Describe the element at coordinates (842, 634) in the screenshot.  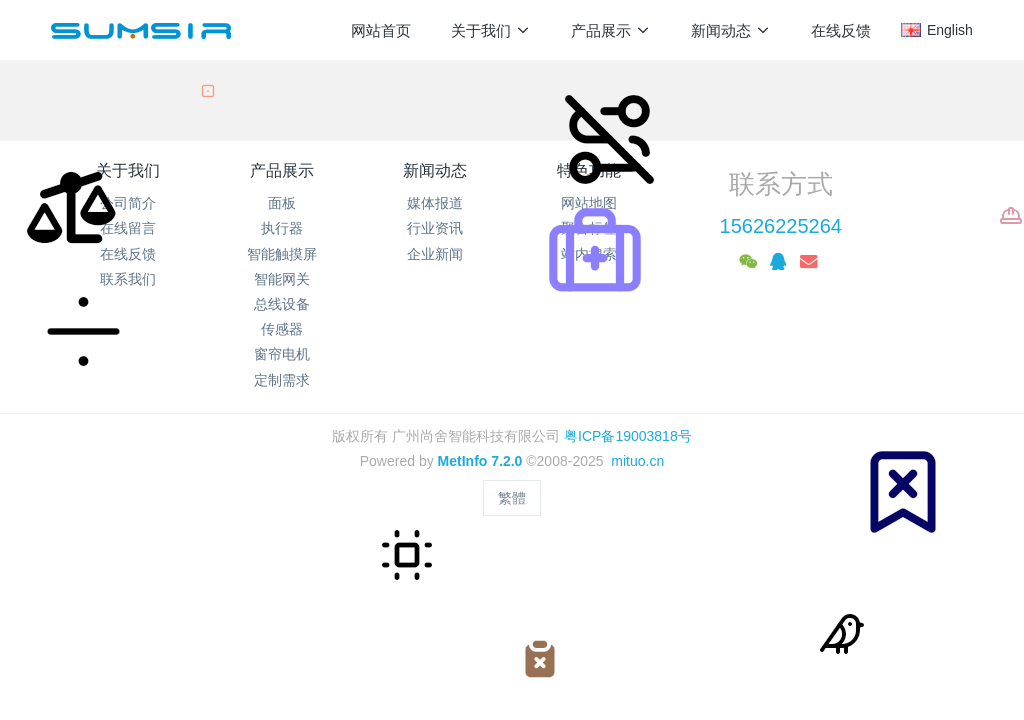
I see `access twitter or social media features` at that location.